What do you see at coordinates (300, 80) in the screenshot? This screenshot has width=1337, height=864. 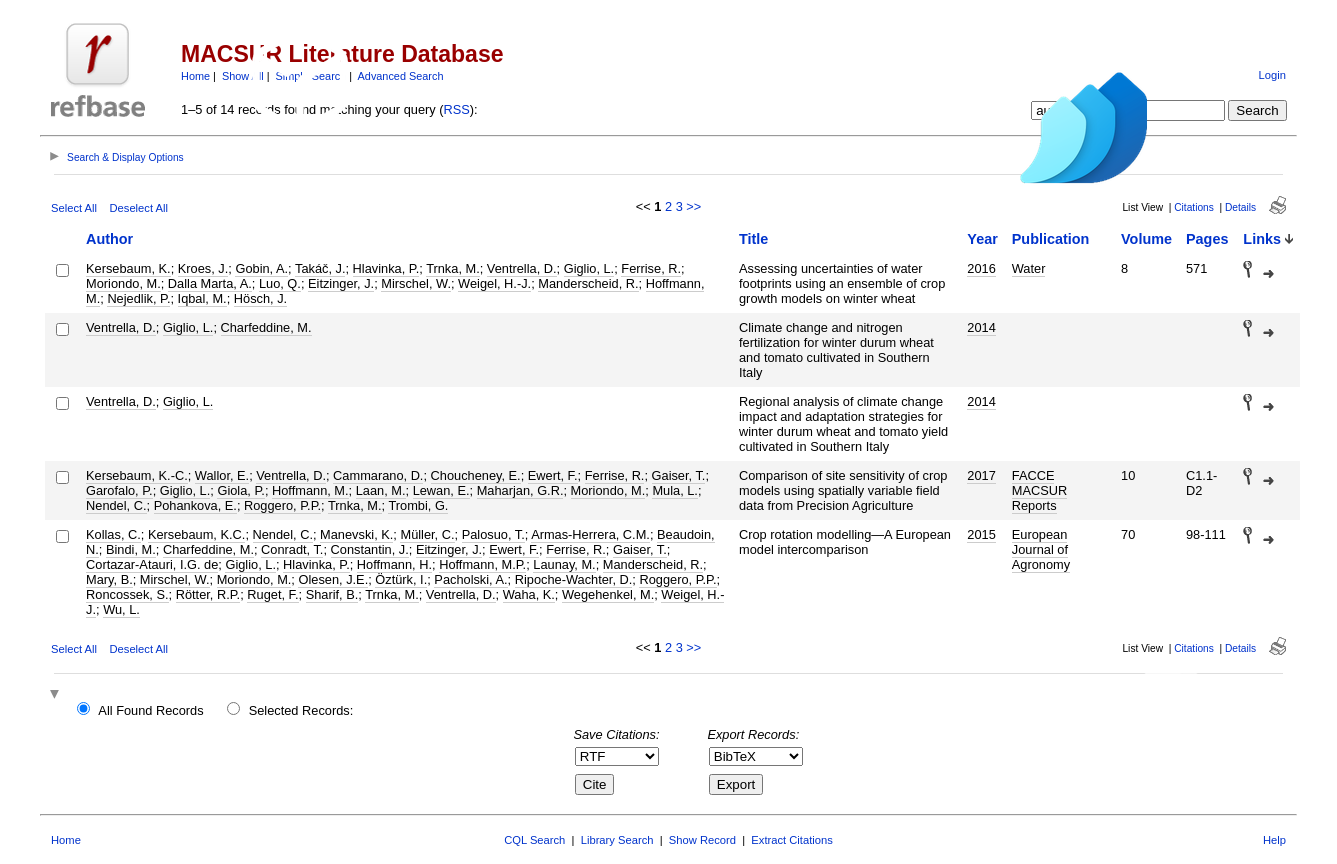 I see `open 3D Viewer app` at bounding box center [300, 80].